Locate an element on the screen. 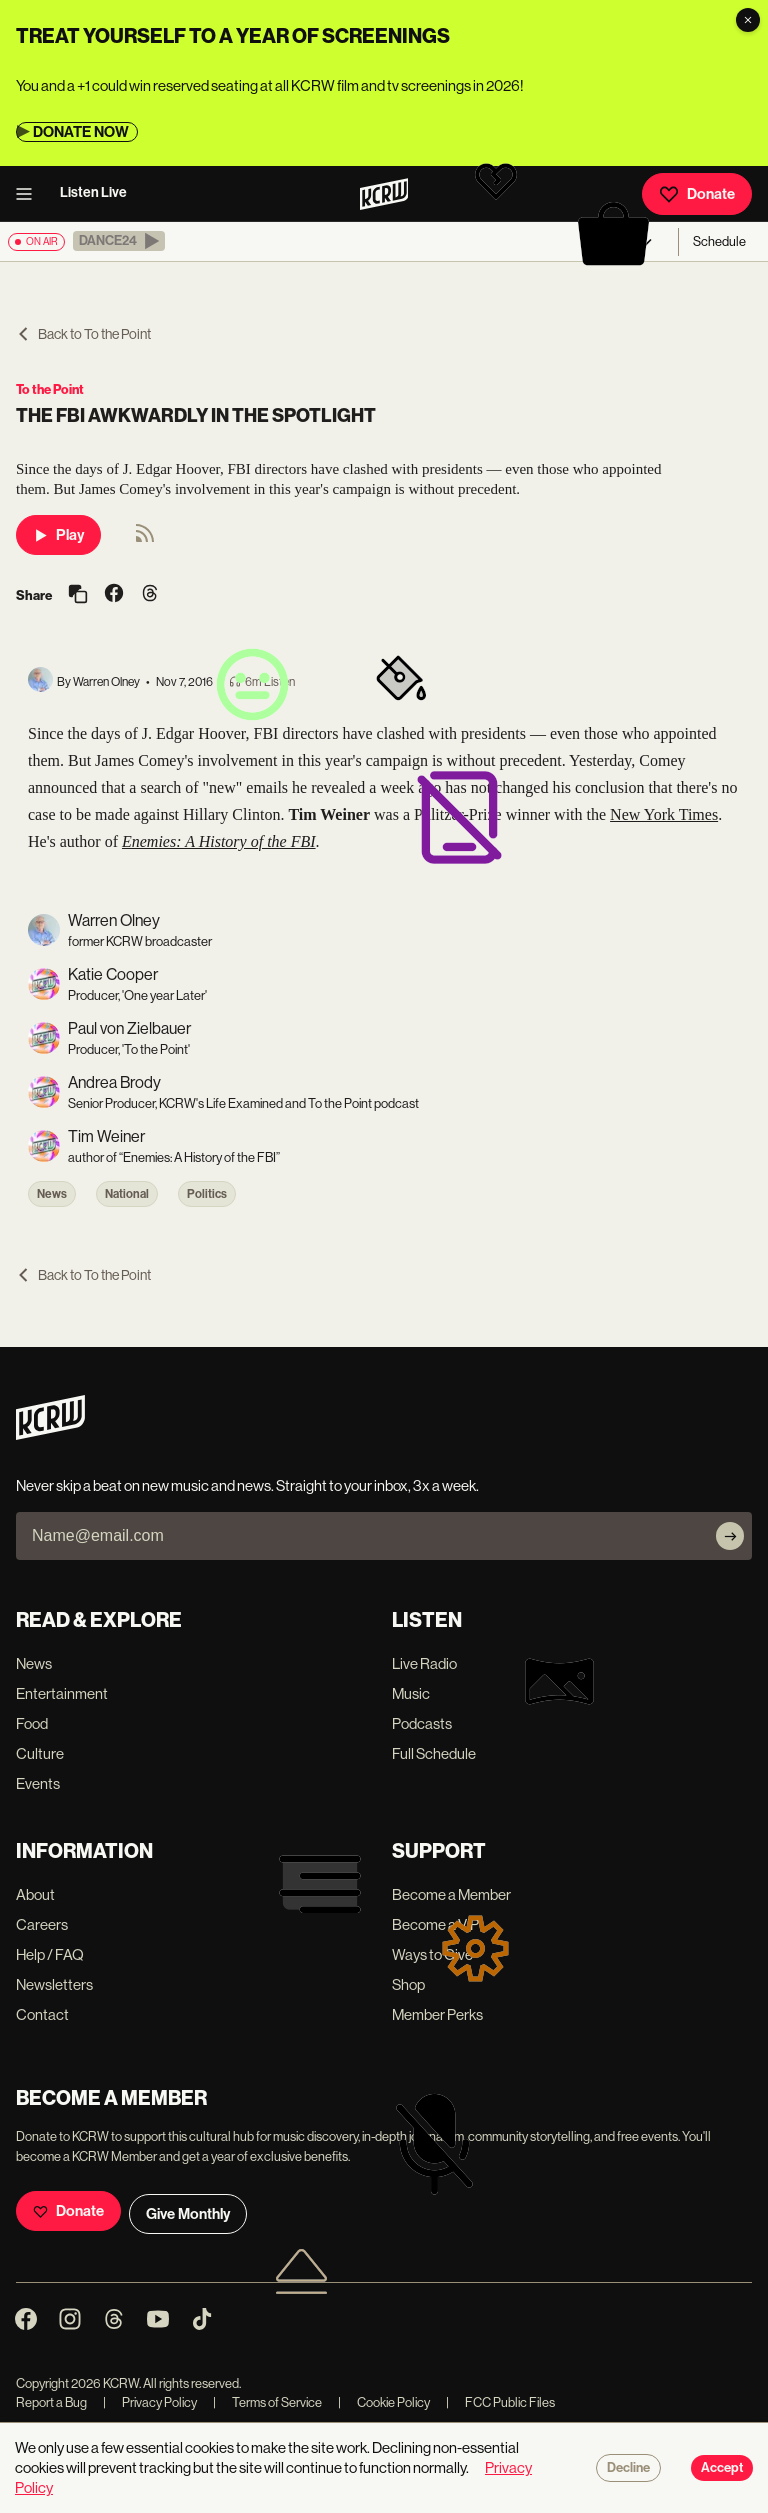 The image size is (768, 2513). fill an area with color is located at coordinates (400, 679).